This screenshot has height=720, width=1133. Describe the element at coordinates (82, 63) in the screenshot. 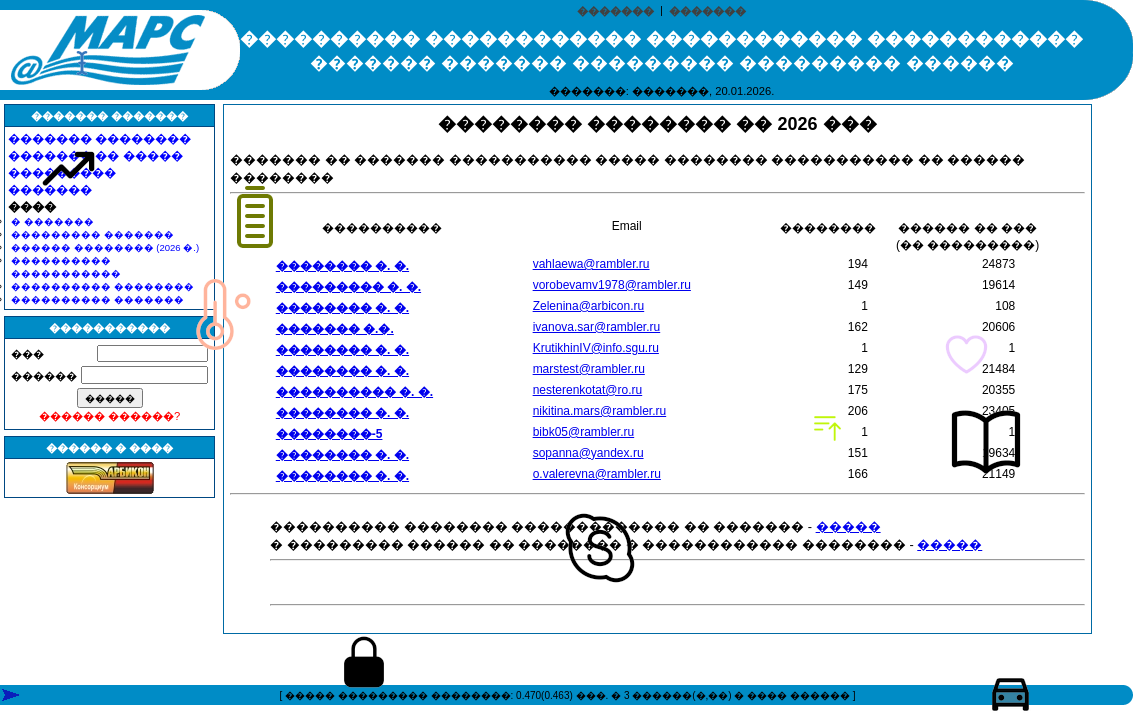

I see `text input field is active` at that location.